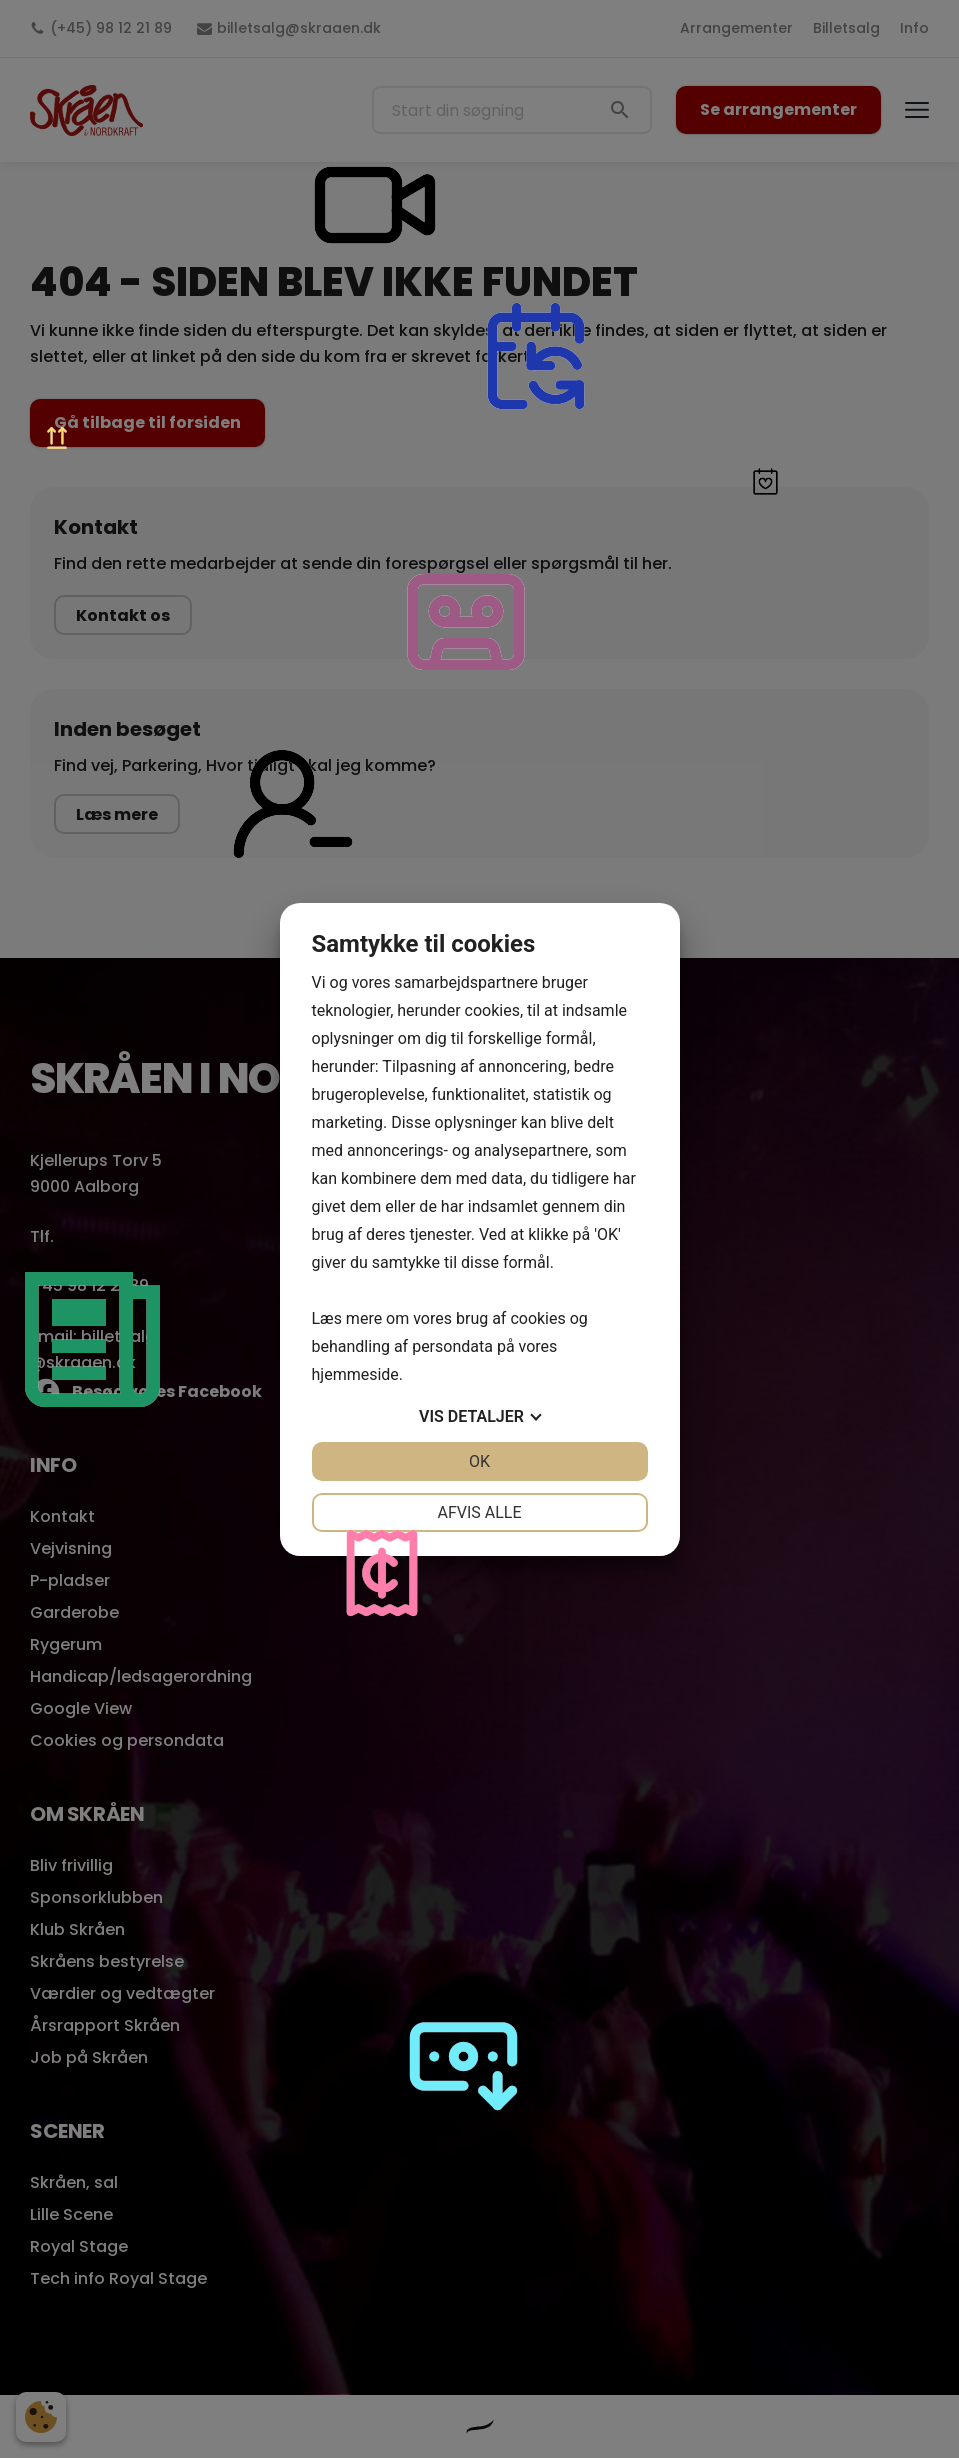 The height and width of the screenshot is (2458, 959). What do you see at coordinates (57, 438) in the screenshot?
I see `upload multiple files` at bounding box center [57, 438].